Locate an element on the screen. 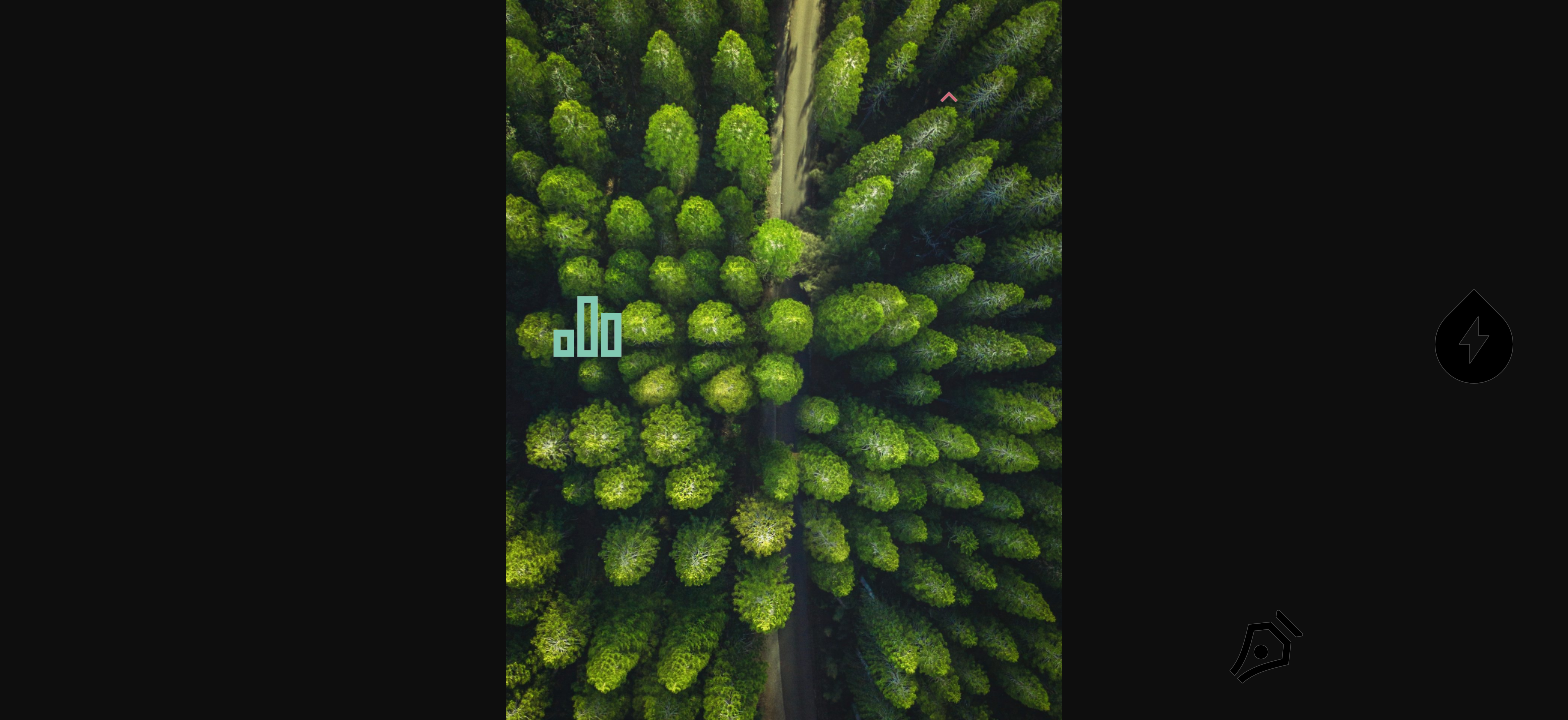 The width and height of the screenshot is (1568, 720). access drawing or illustration tools is located at coordinates (1263, 649).